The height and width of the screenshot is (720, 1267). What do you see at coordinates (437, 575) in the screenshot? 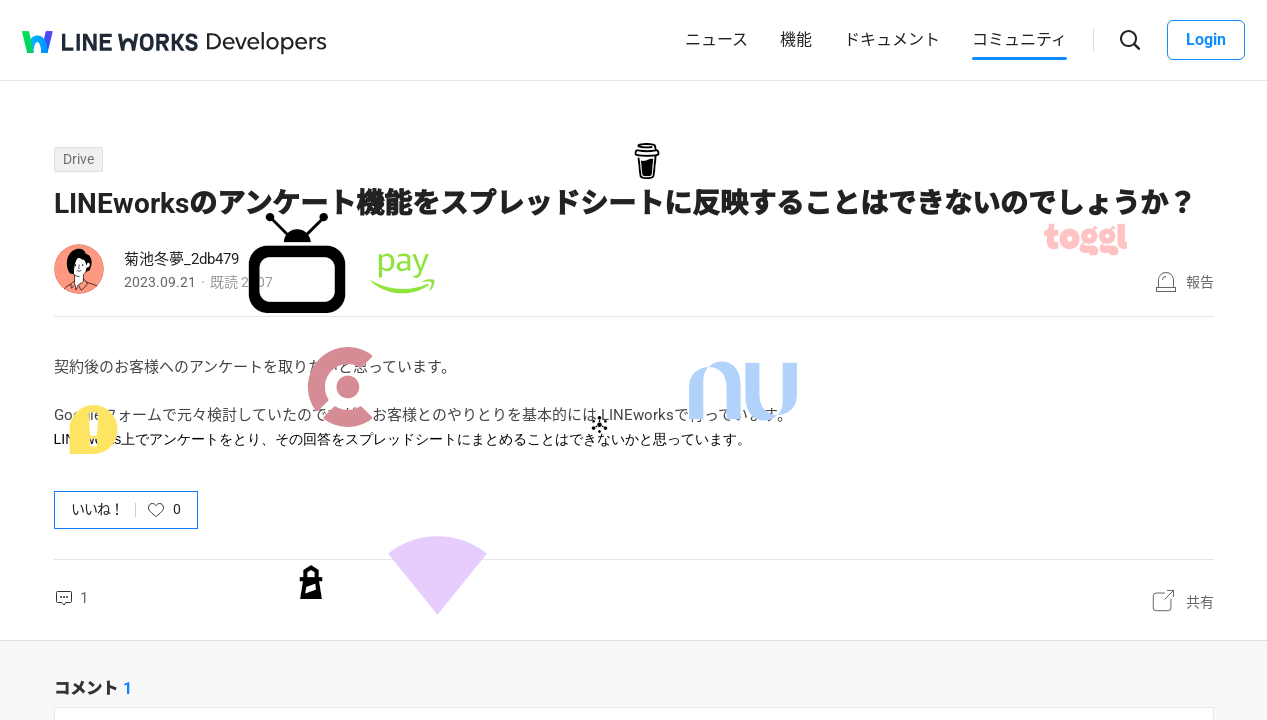
I see `indicates active wifi connection` at bounding box center [437, 575].